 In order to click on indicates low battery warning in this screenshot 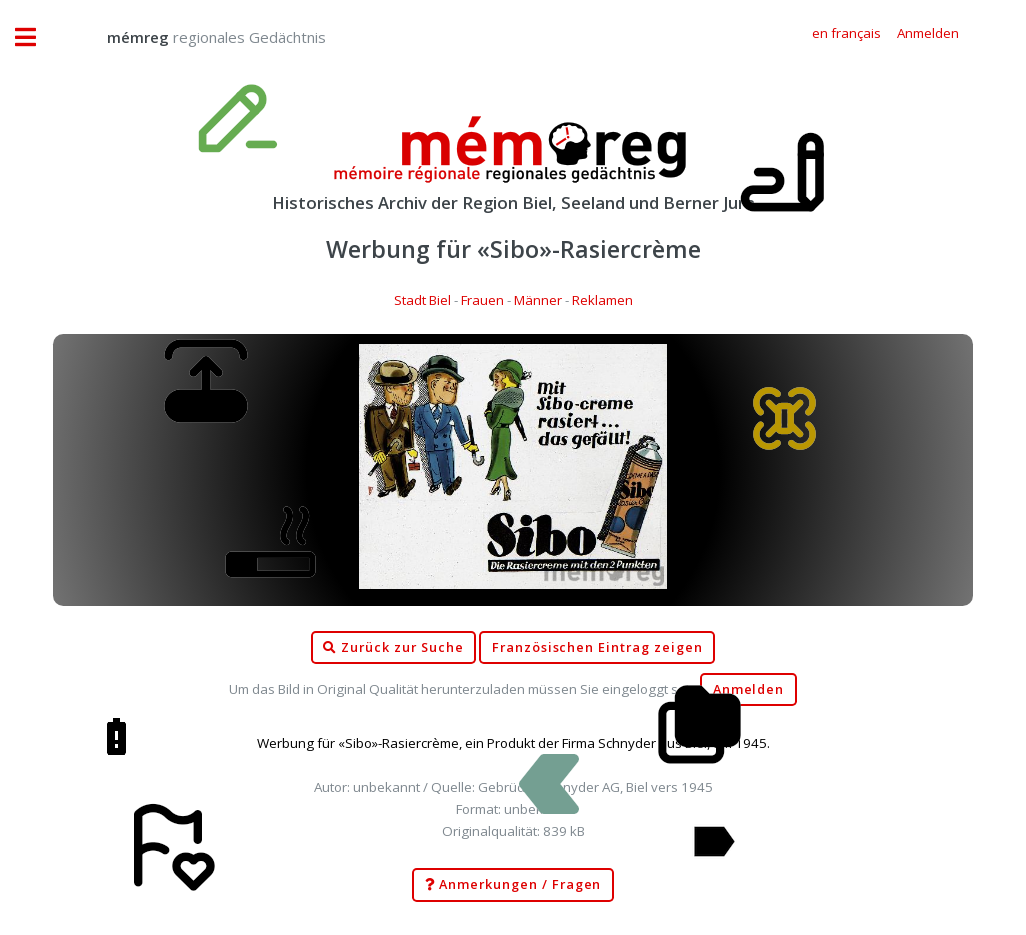, I will do `click(116, 736)`.